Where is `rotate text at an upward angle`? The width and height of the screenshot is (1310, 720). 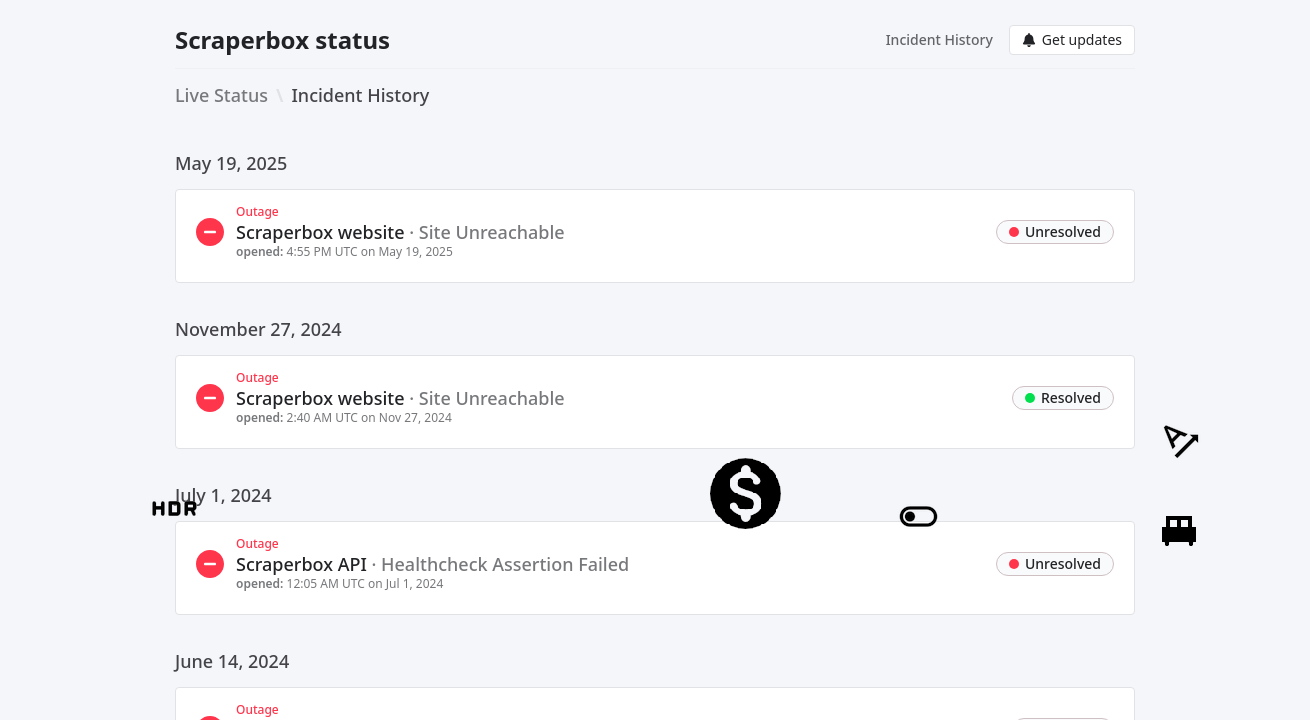
rotate text at an upward angle is located at coordinates (1180, 440).